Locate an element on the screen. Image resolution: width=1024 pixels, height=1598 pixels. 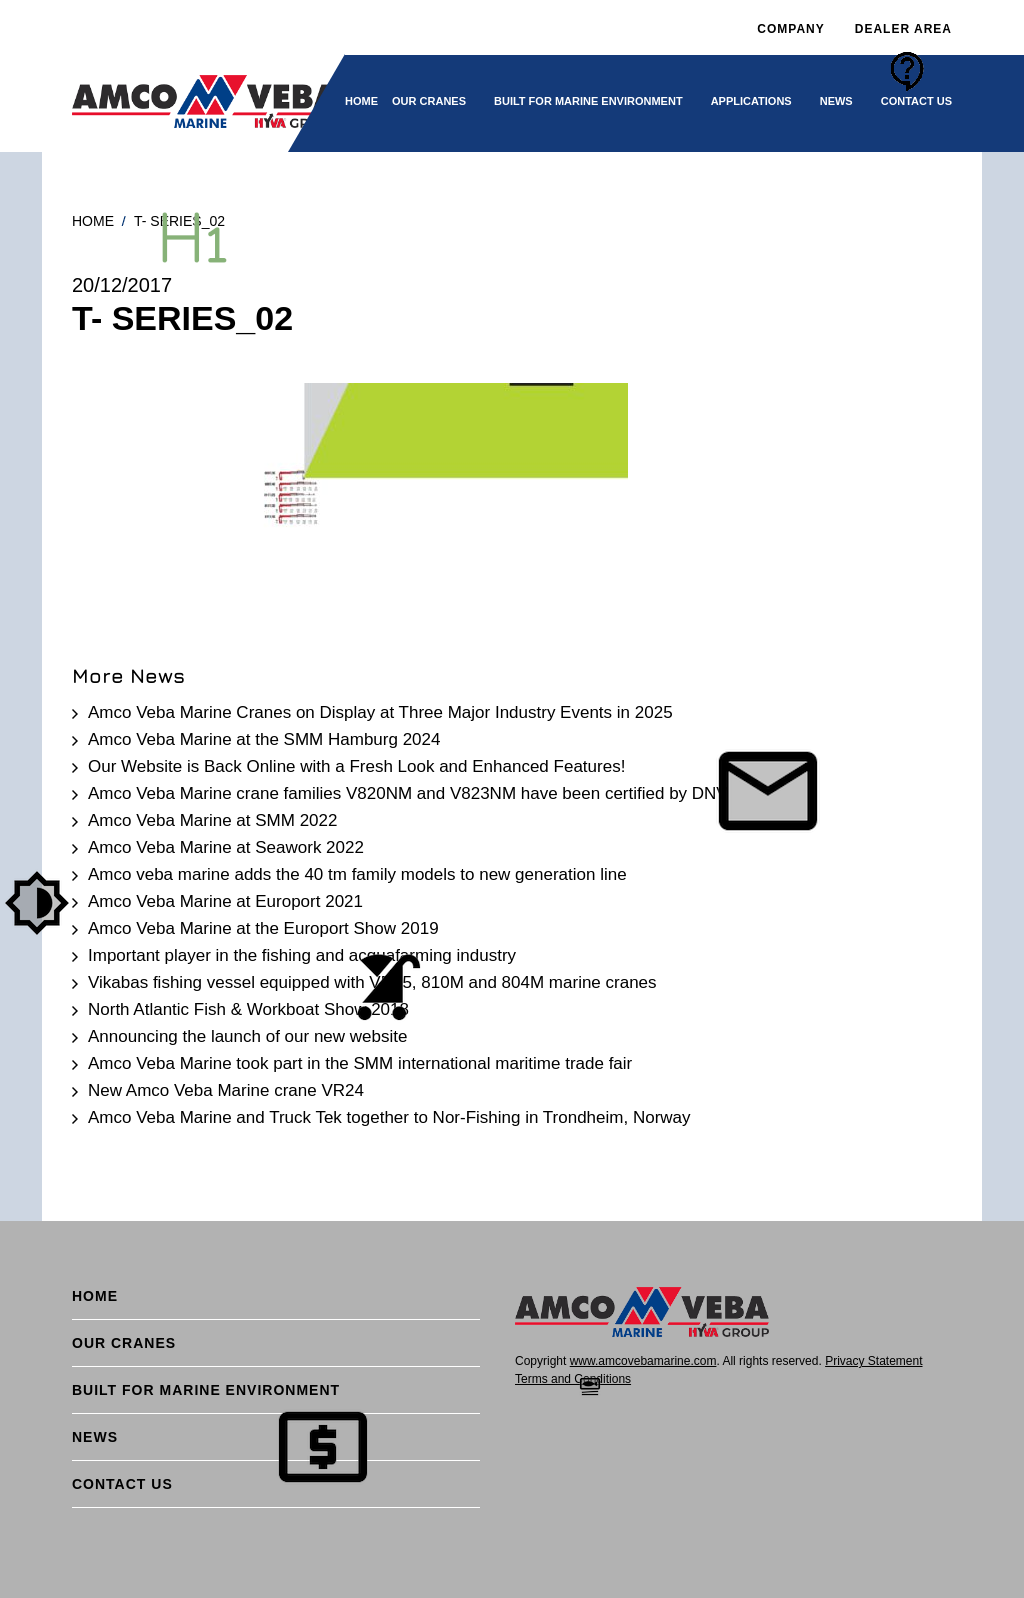
find nearby ATMs or cash machines is located at coordinates (323, 1447).